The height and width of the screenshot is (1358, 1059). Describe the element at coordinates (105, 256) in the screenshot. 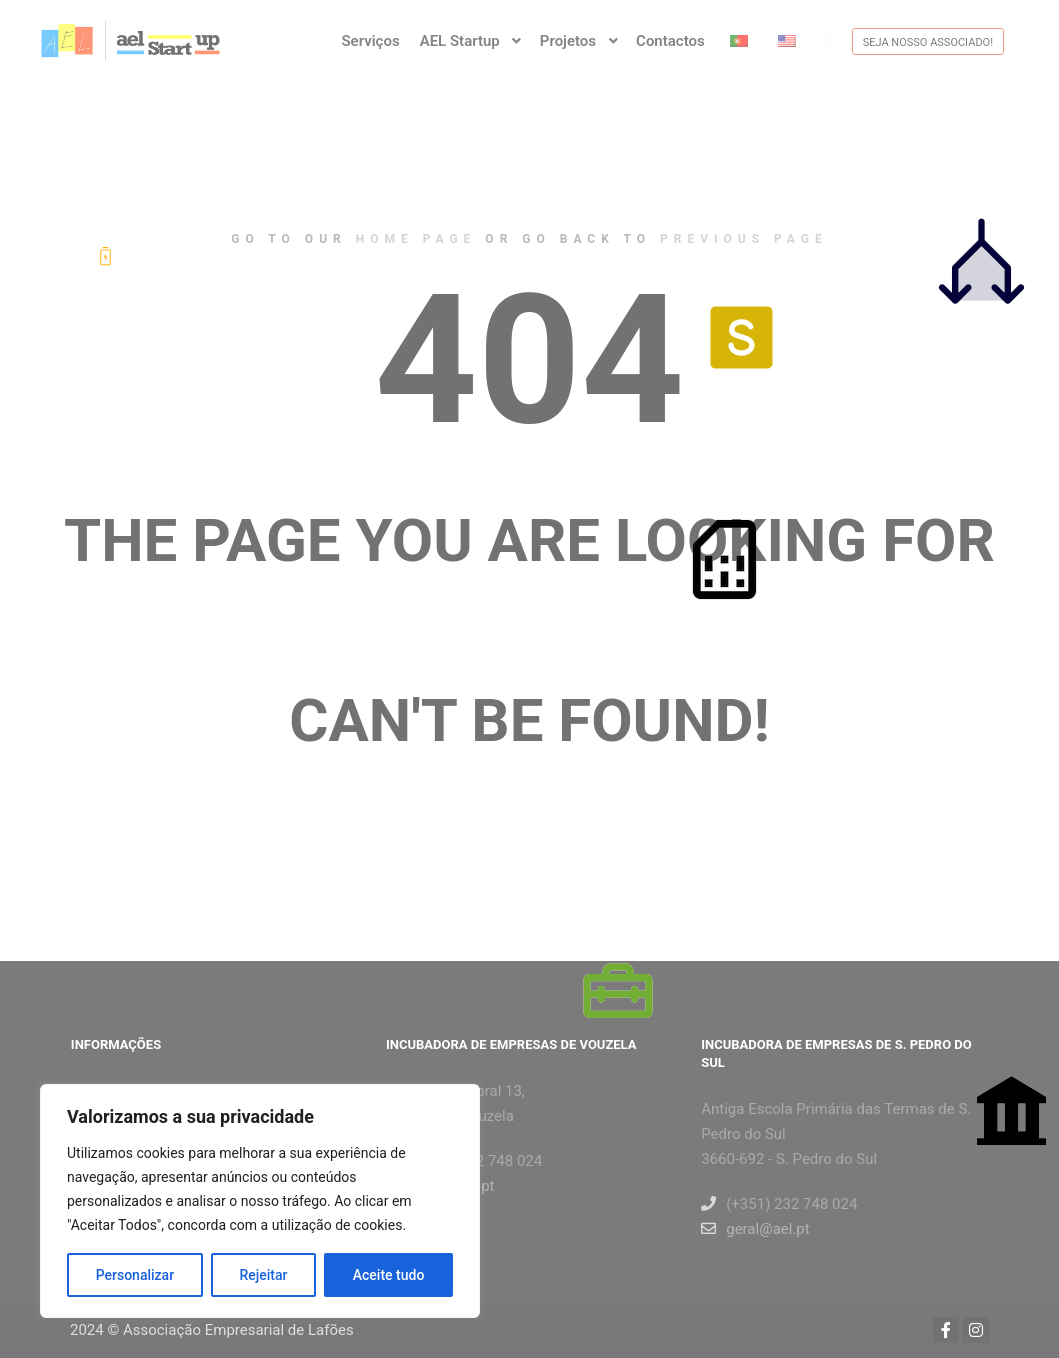

I see `indicates device is currently charging` at that location.